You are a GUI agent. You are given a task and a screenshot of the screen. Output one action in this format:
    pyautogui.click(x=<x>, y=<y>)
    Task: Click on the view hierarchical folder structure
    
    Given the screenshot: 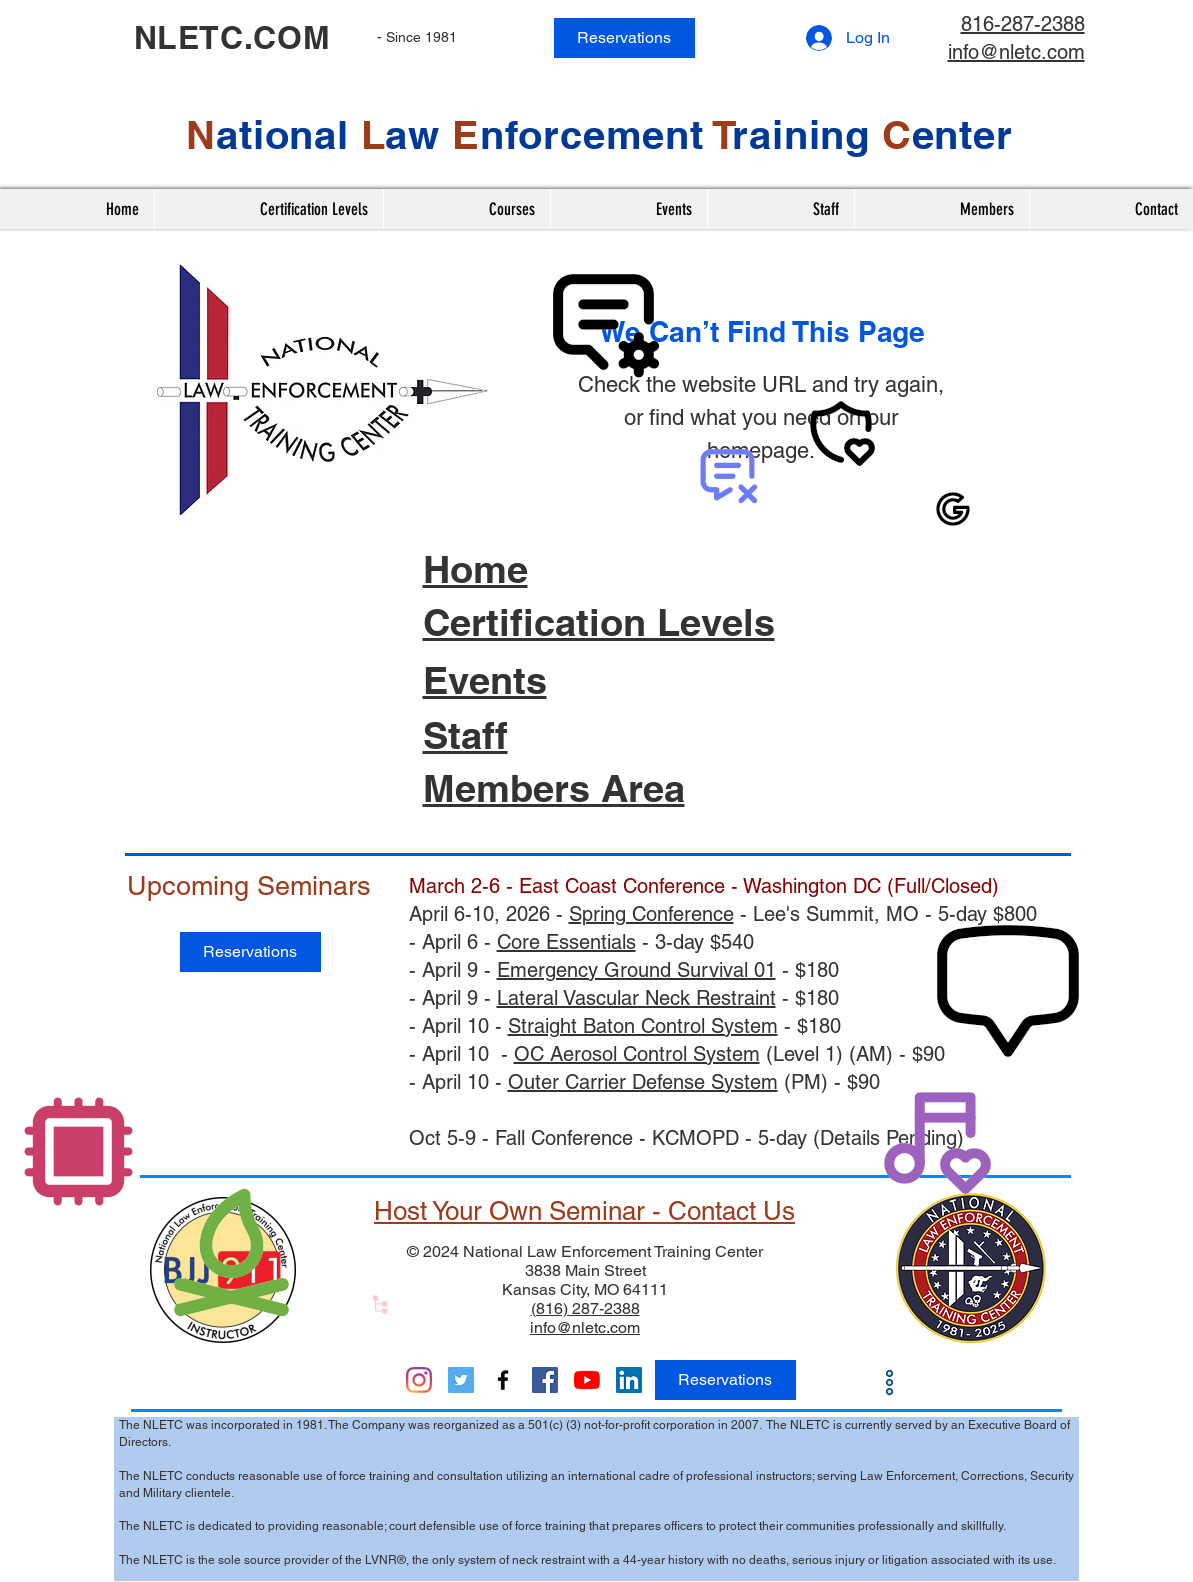 What is the action you would take?
    pyautogui.click(x=379, y=1304)
    